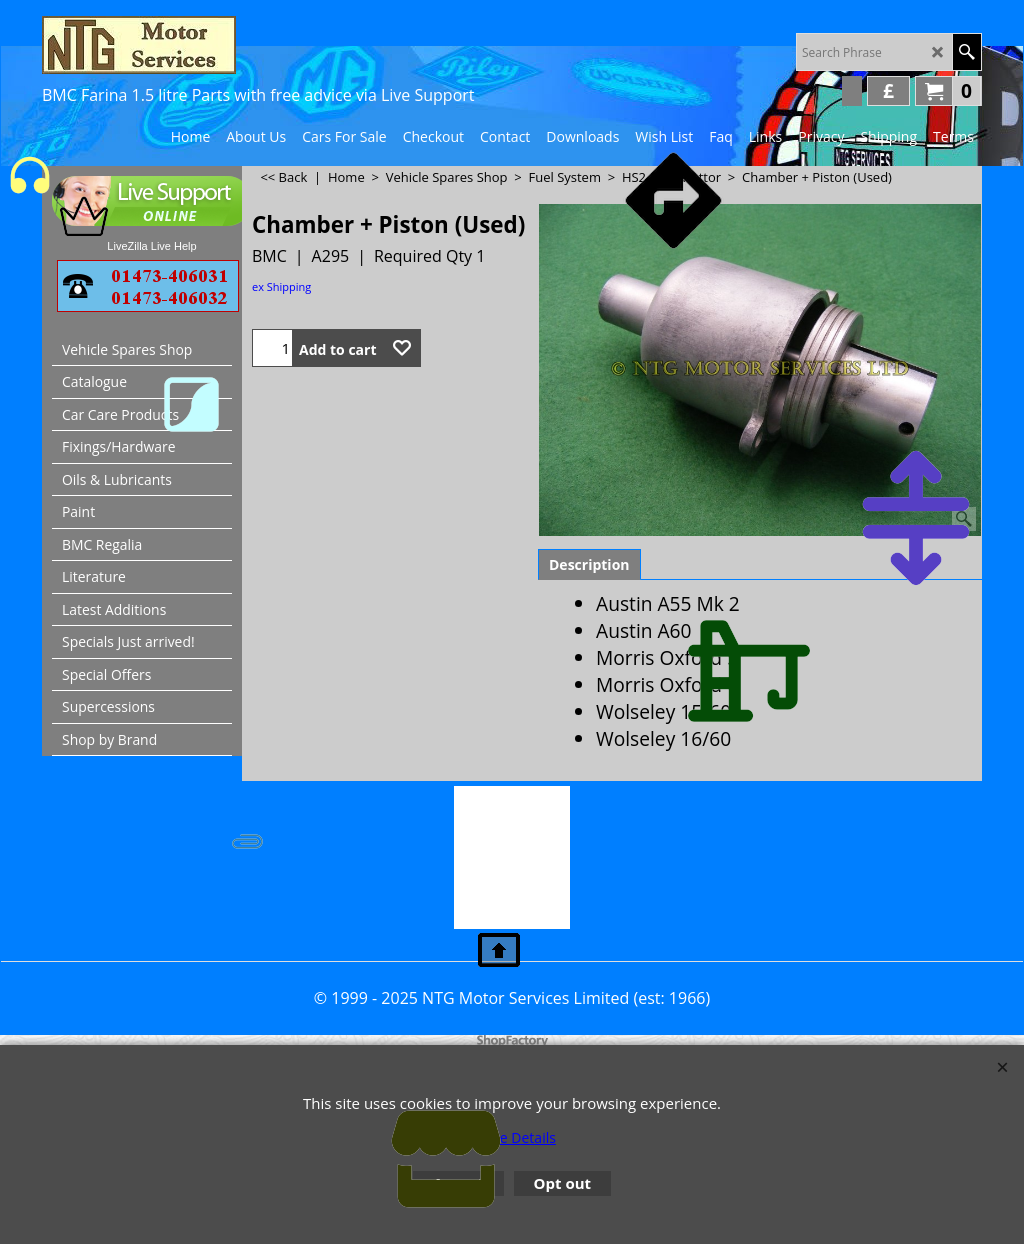  I want to click on get directions to a destination, so click(673, 200).